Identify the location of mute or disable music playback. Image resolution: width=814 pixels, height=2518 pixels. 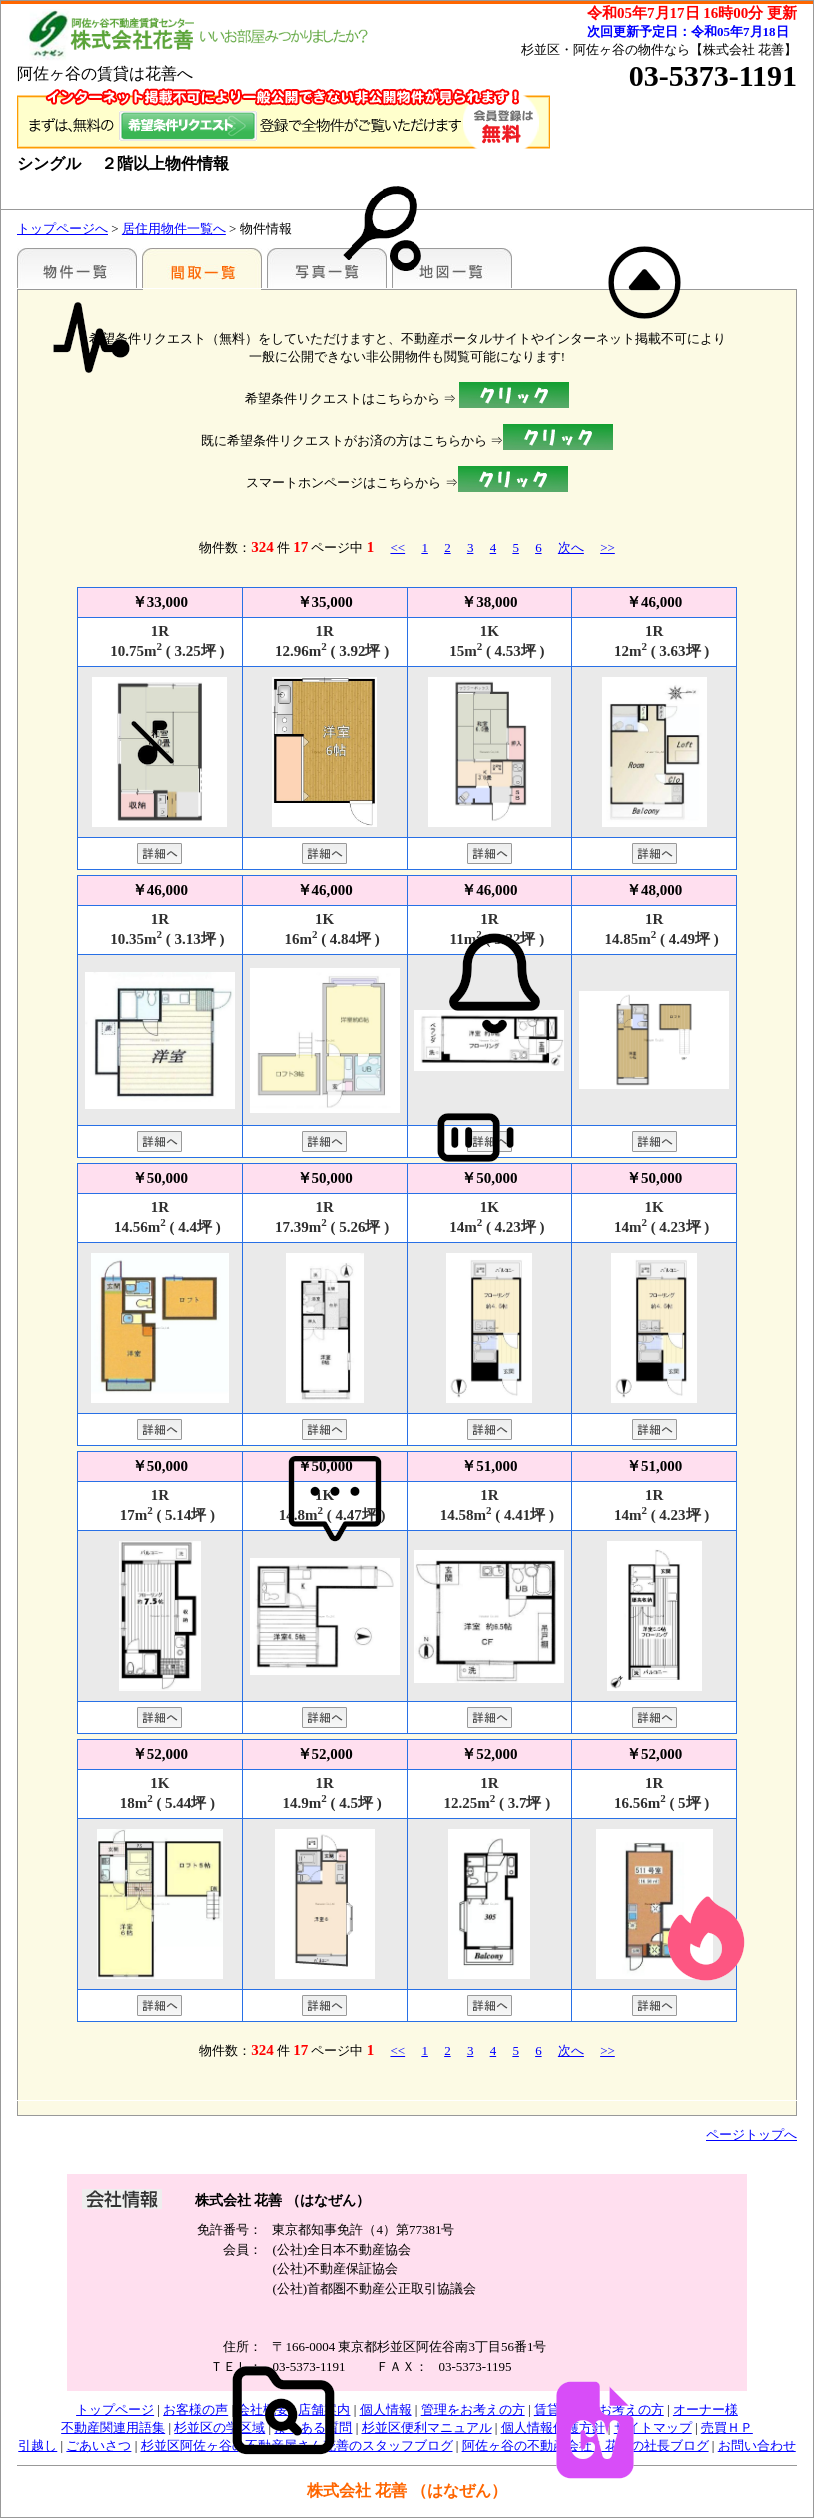
(152, 742).